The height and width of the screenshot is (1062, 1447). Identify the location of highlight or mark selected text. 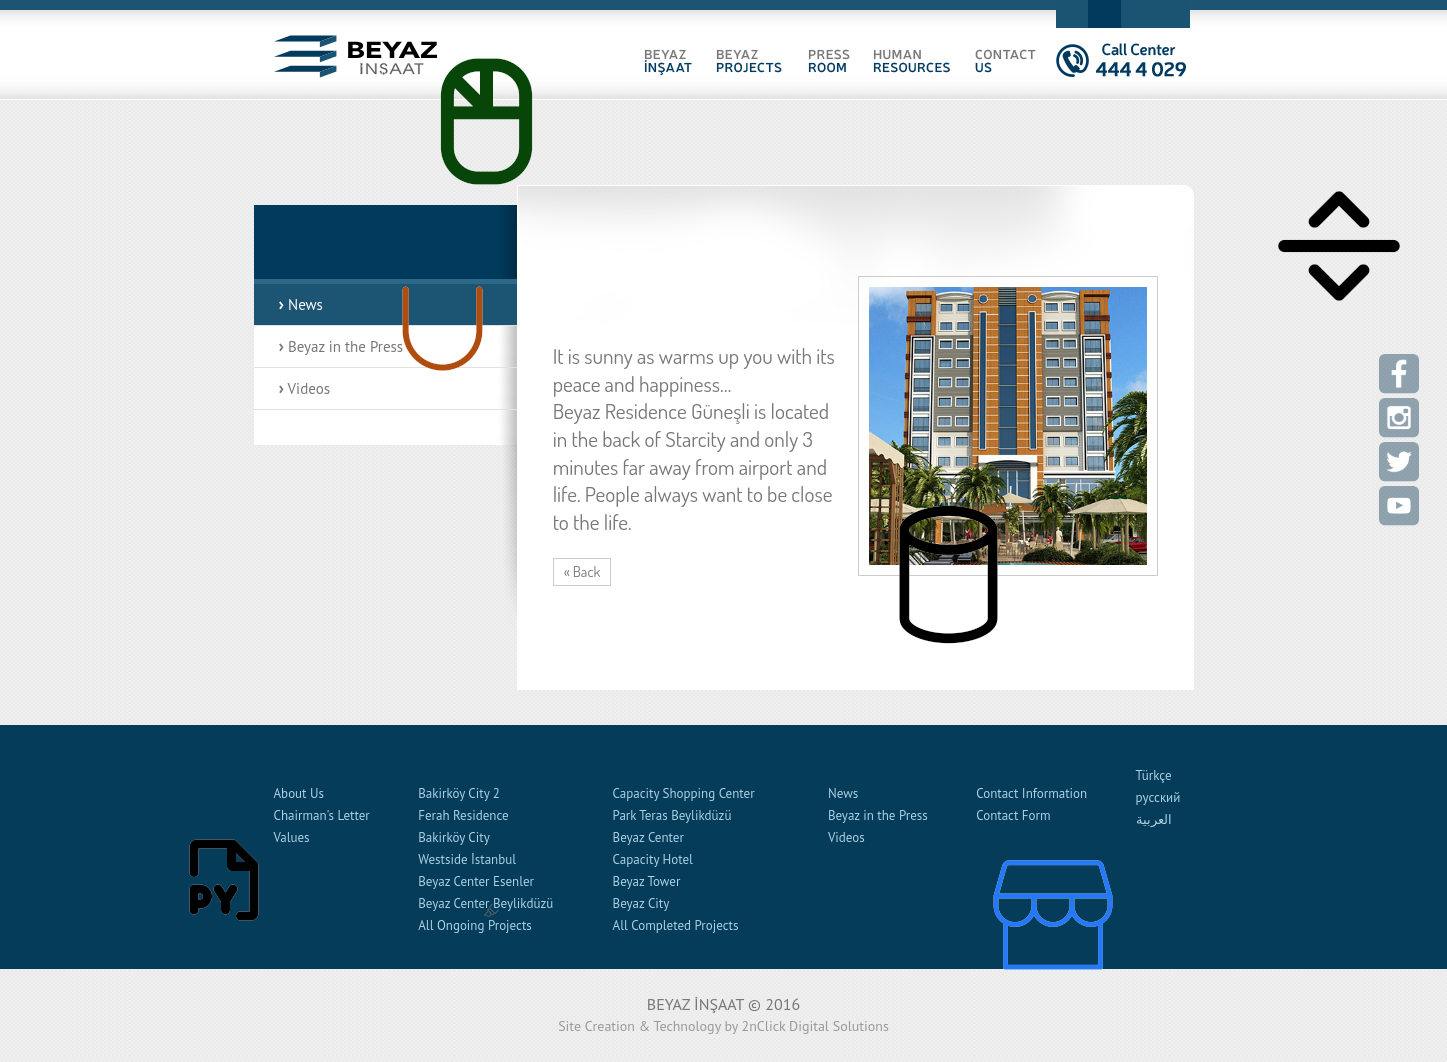
(491, 911).